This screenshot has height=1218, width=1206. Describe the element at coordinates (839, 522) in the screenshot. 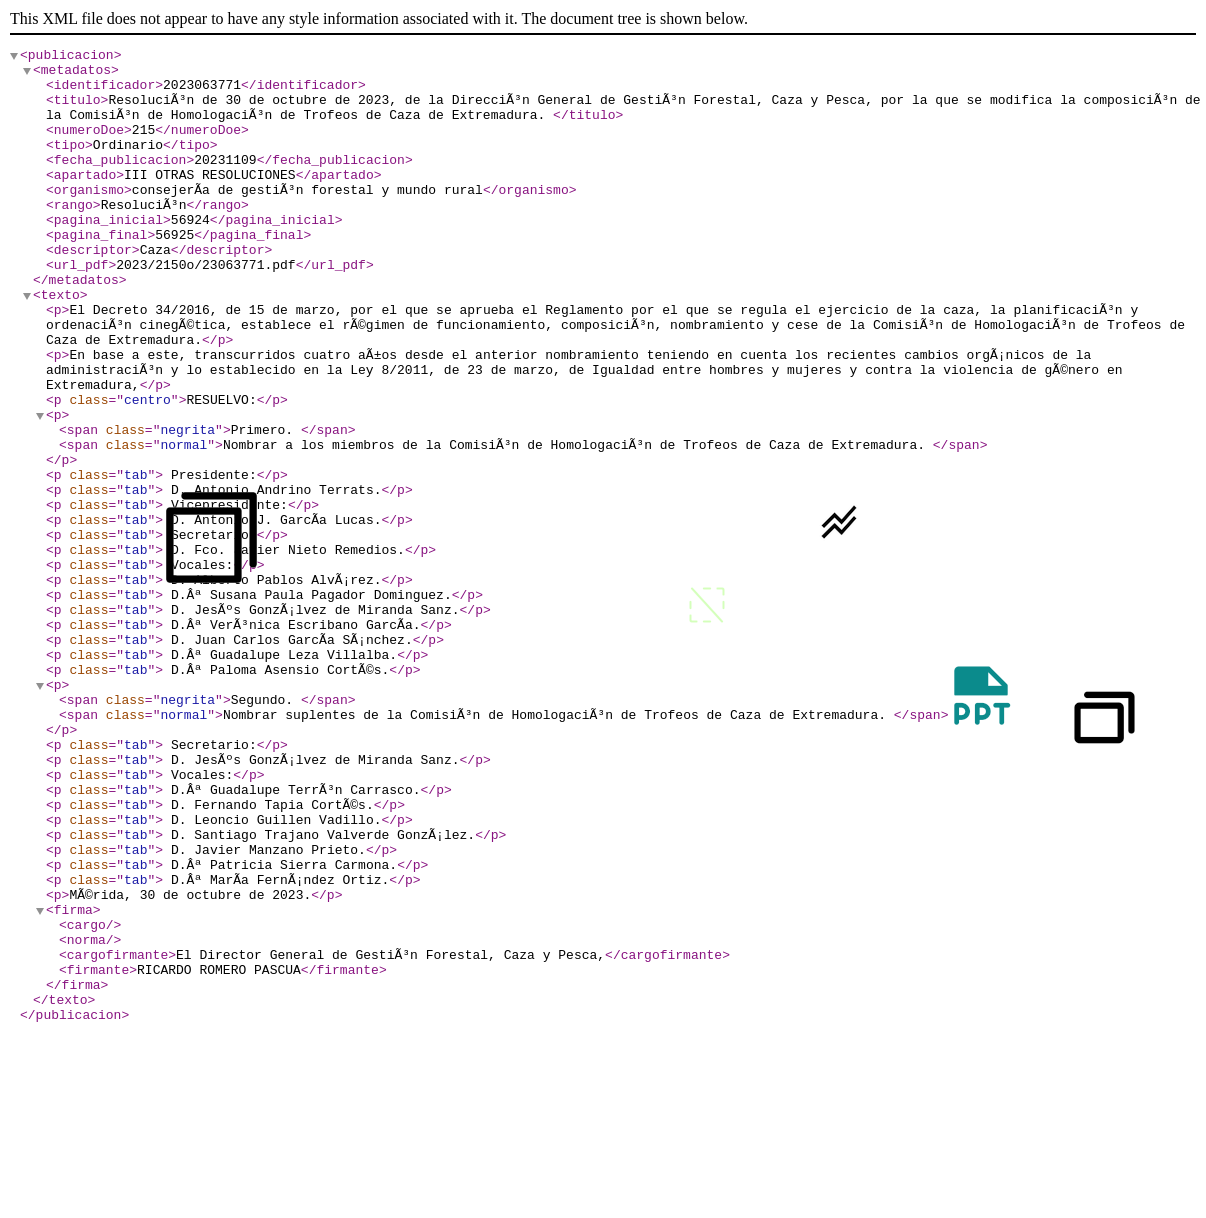

I see `view stacked line chart data` at that location.